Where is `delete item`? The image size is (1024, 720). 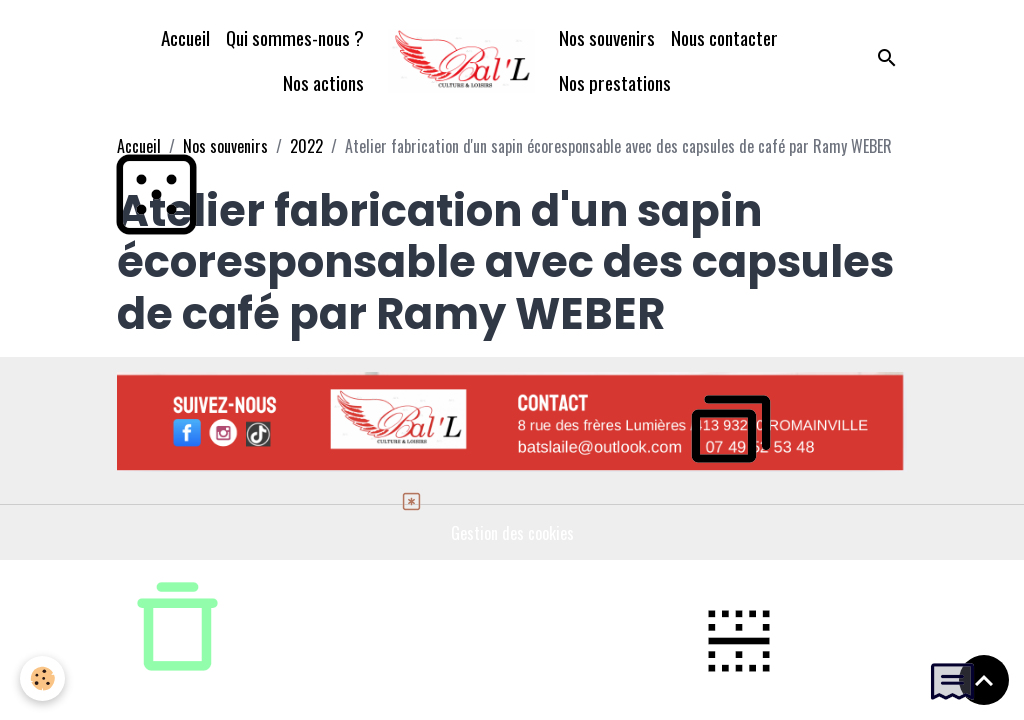 delete item is located at coordinates (177, 630).